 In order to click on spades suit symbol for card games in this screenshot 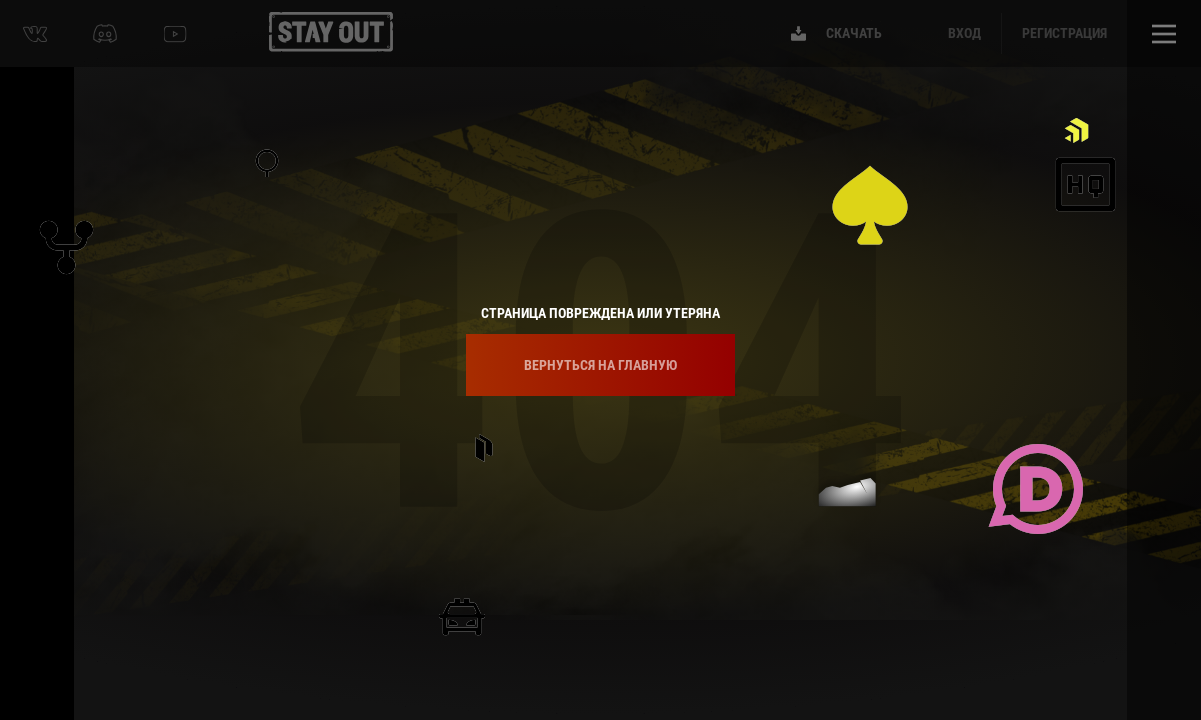, I will do `click(870, 207)`.